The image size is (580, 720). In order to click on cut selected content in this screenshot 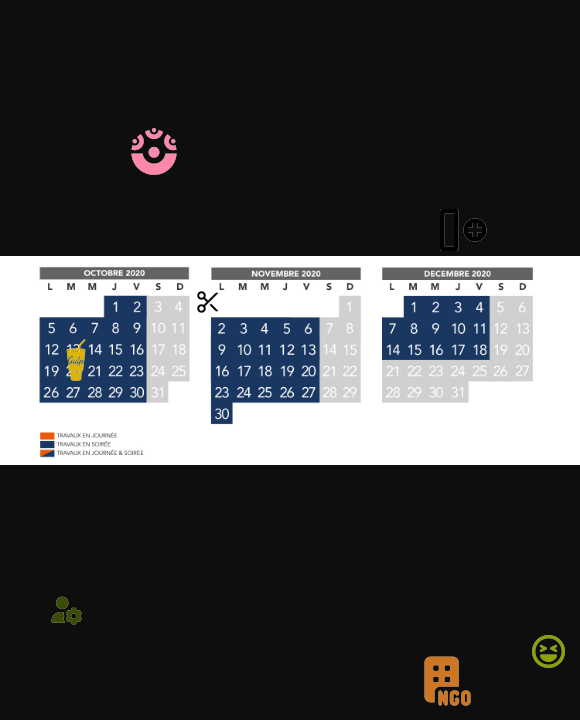, I will do `click(208, 302)`.